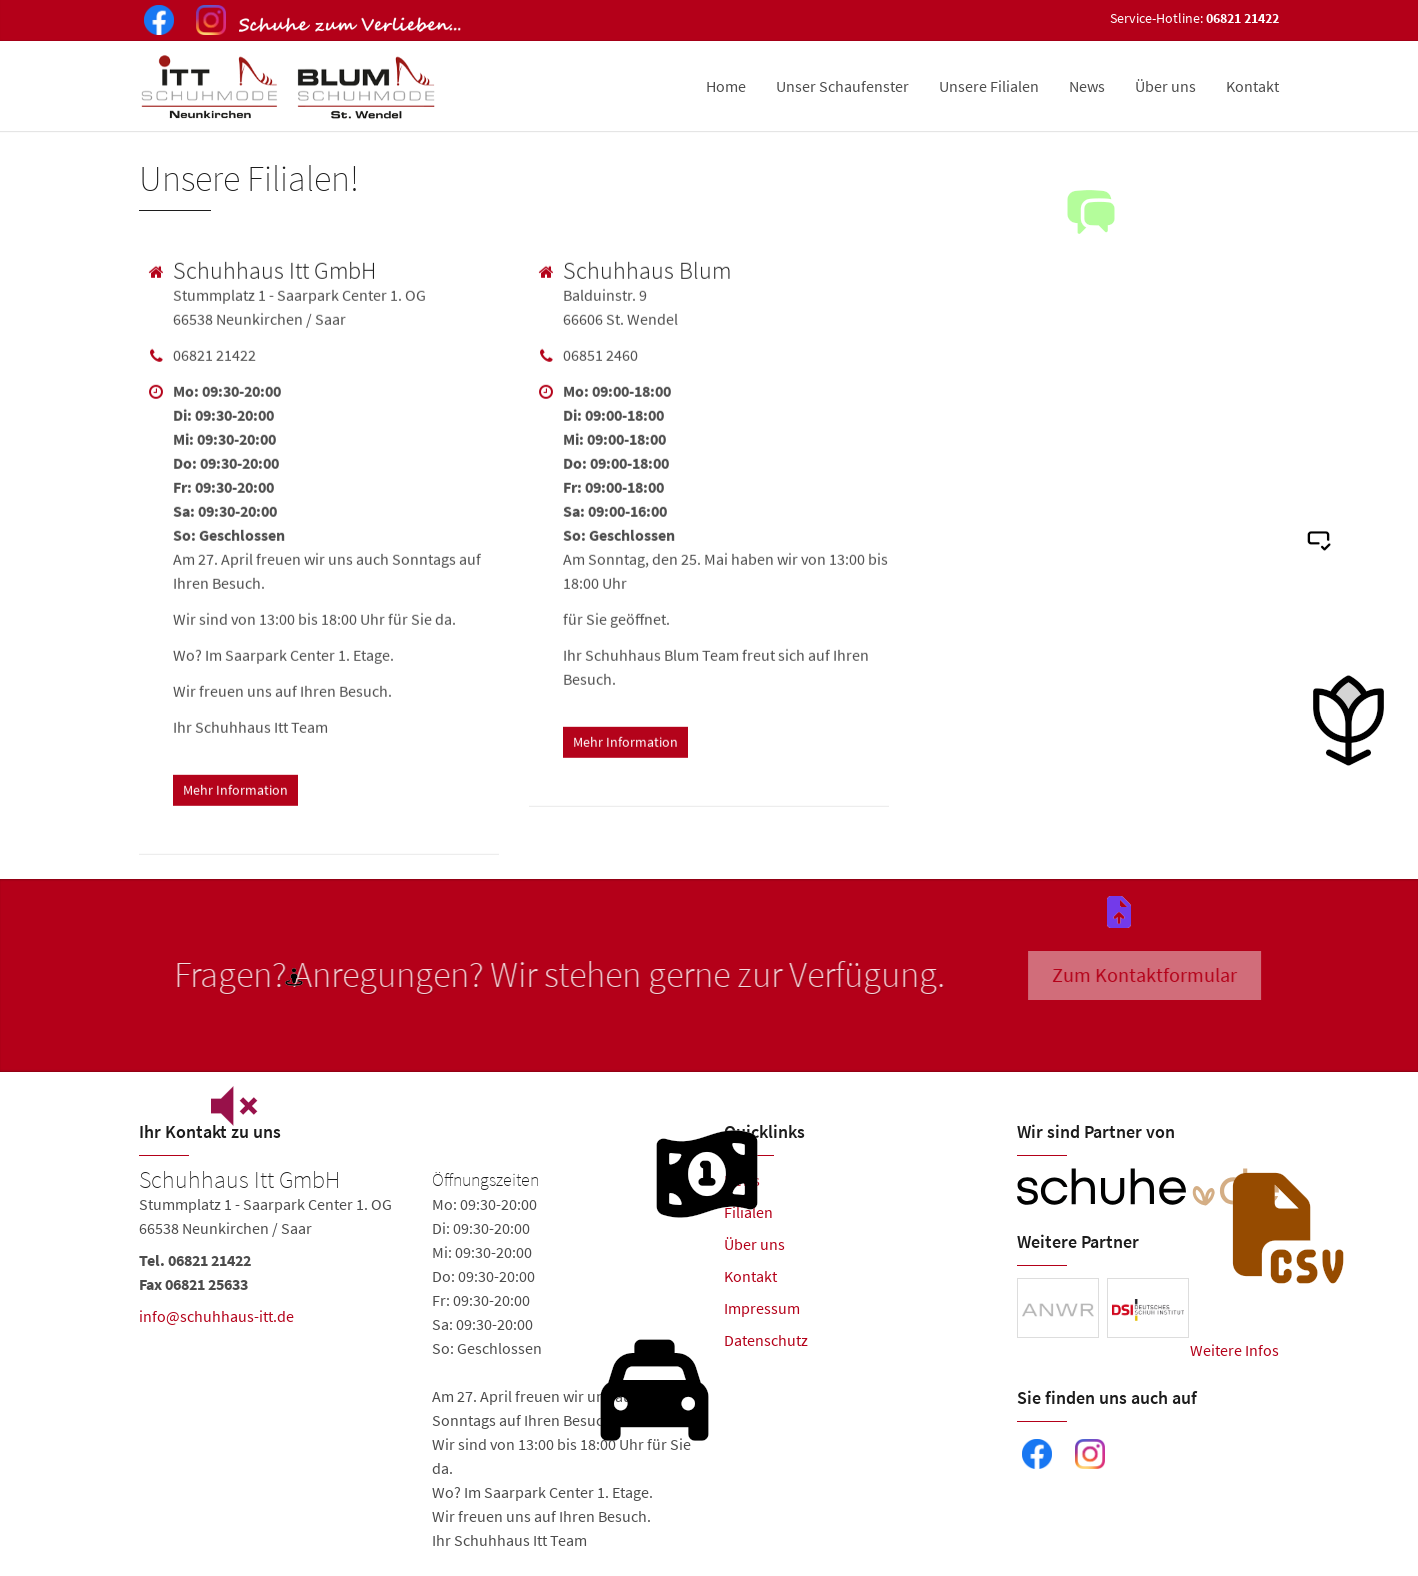  I want to click on access garden or plant care features, so click(1348, 720).